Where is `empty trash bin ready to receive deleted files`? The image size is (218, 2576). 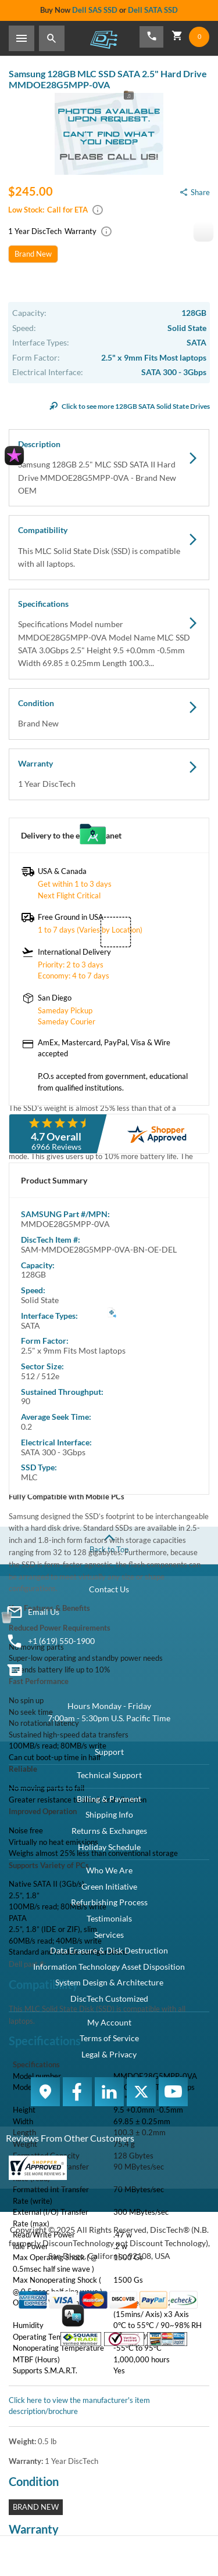 empty trash bin ready to receive deleted files is located at coordinates (6, 1617).